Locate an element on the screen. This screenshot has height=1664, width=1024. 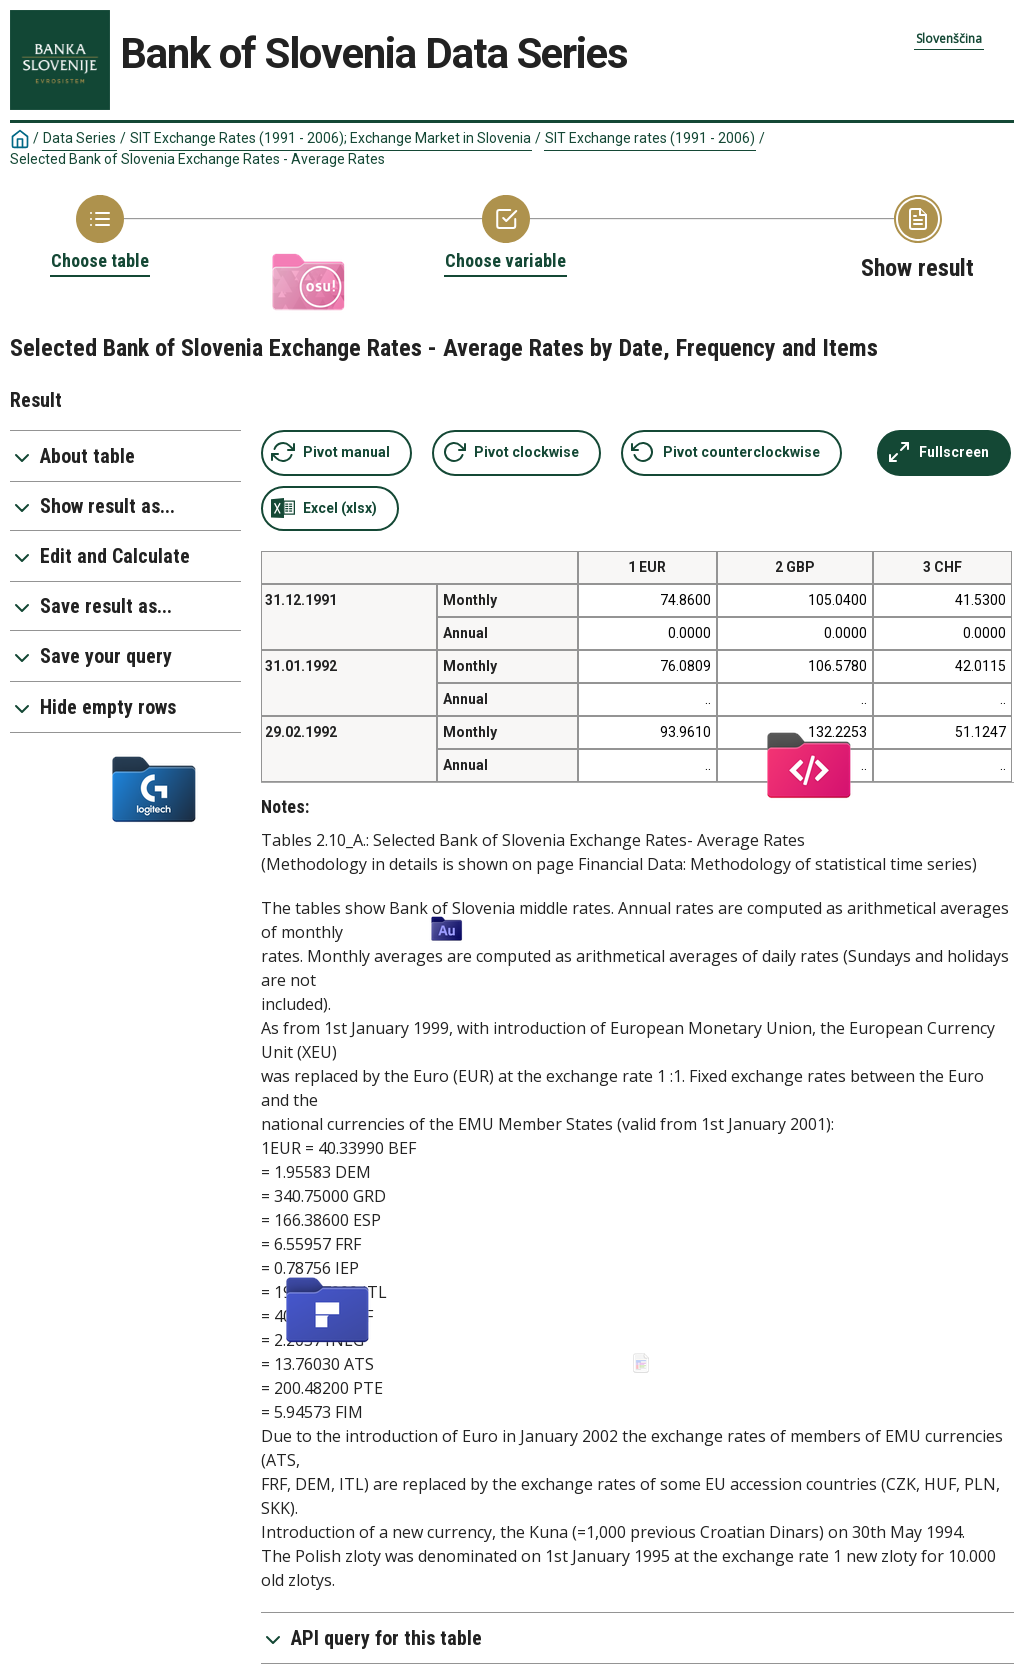
a script or code file is located at coordinates (641, 1363).